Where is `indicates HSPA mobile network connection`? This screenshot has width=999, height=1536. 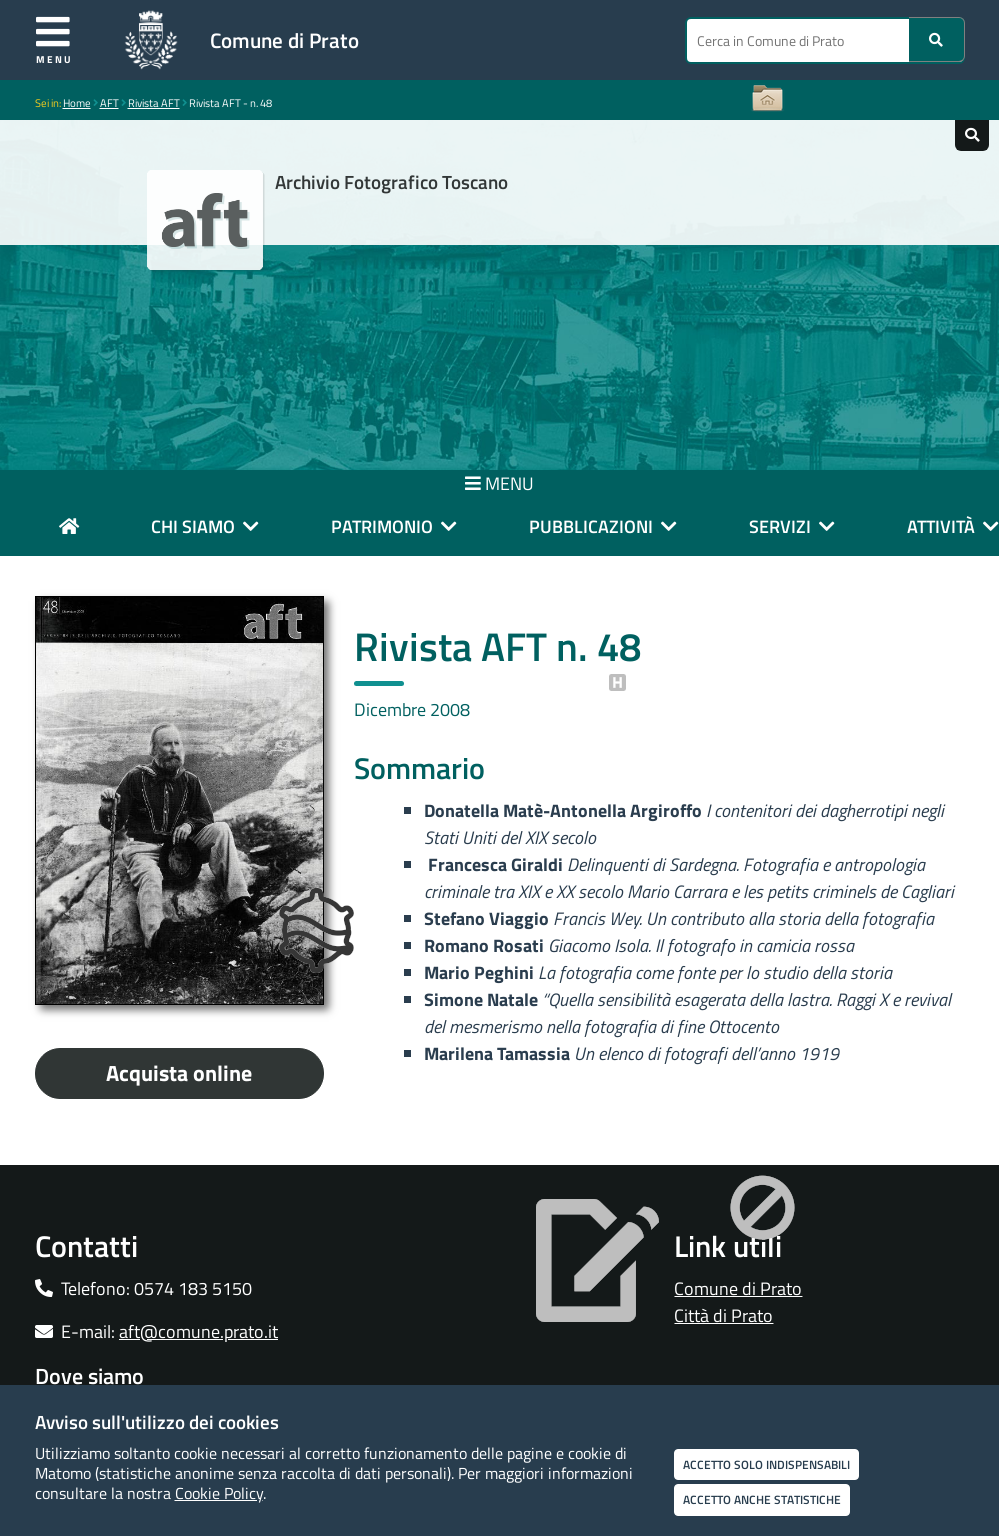 indicates HSPA mobile network connection is located at coordinates (617, 682).